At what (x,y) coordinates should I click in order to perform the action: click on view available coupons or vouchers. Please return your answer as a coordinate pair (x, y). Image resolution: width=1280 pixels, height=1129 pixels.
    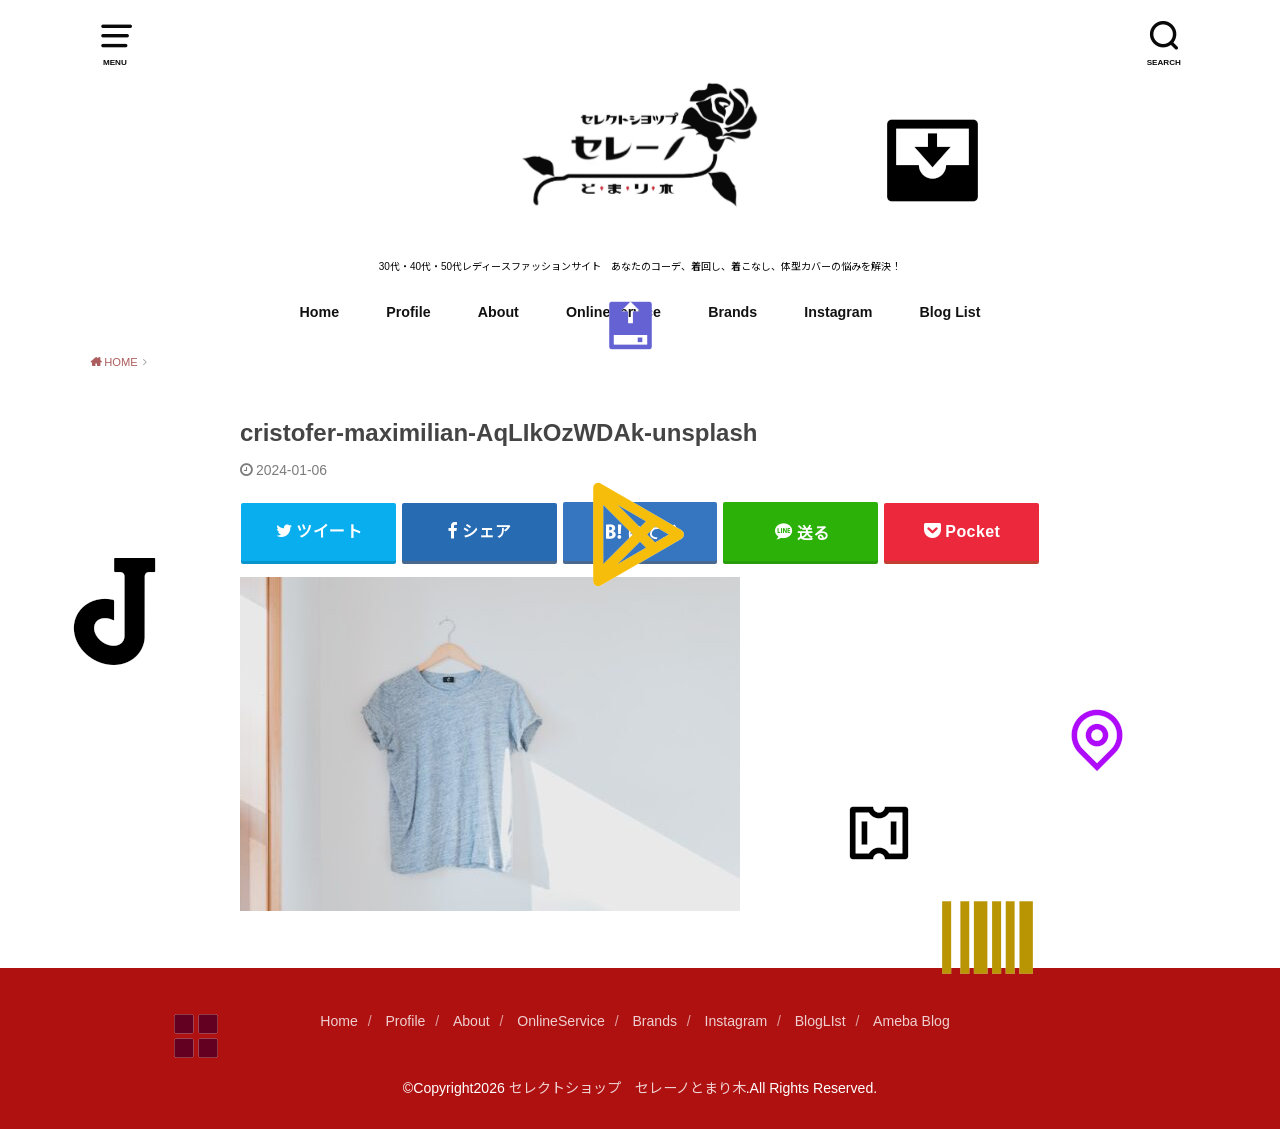
    Looking at the image, I should click on (879, 833).